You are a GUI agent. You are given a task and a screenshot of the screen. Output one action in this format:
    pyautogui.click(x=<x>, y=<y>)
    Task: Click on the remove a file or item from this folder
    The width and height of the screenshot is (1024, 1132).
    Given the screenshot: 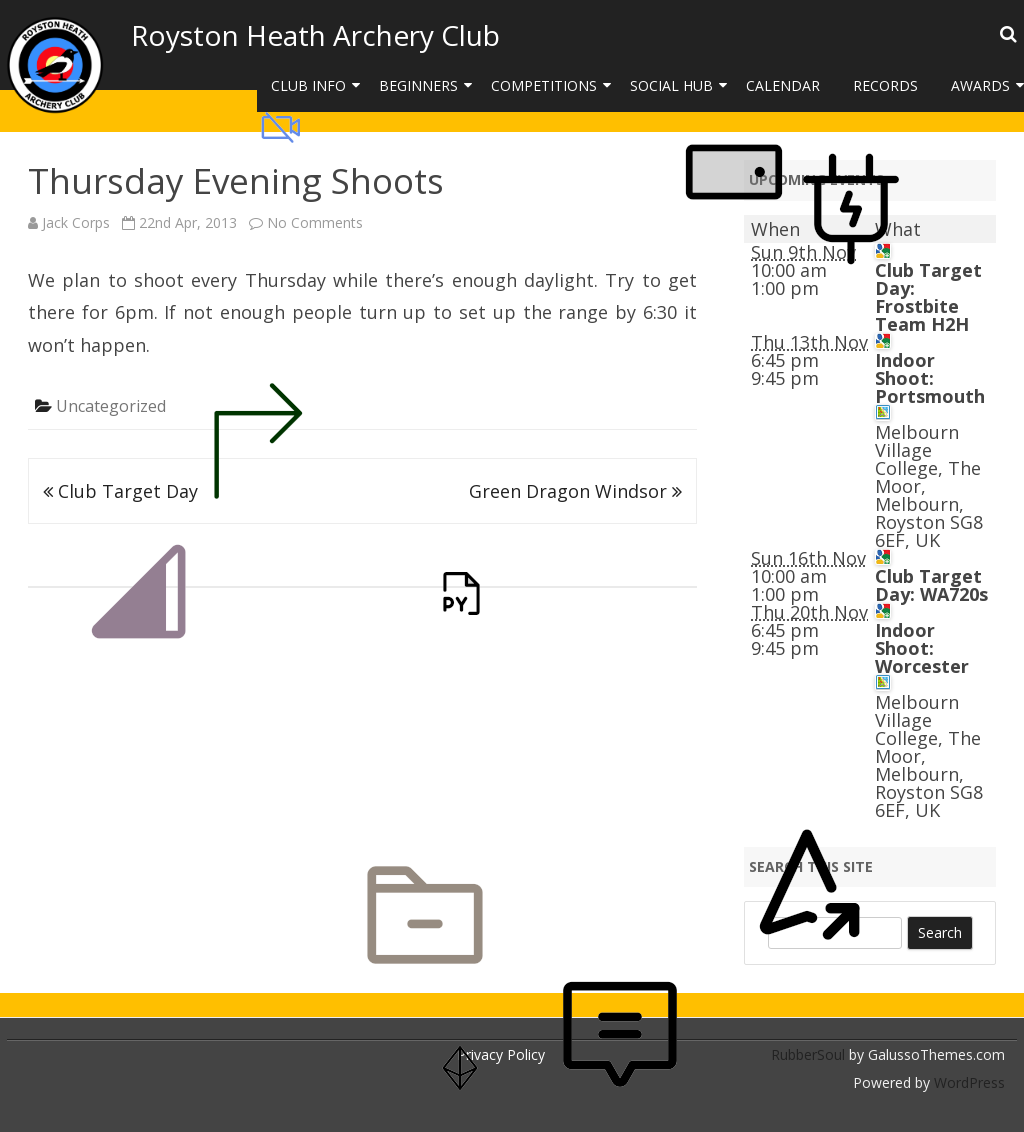 What is the action you would take?
    pyautogui.click(x=425, y=915)
    